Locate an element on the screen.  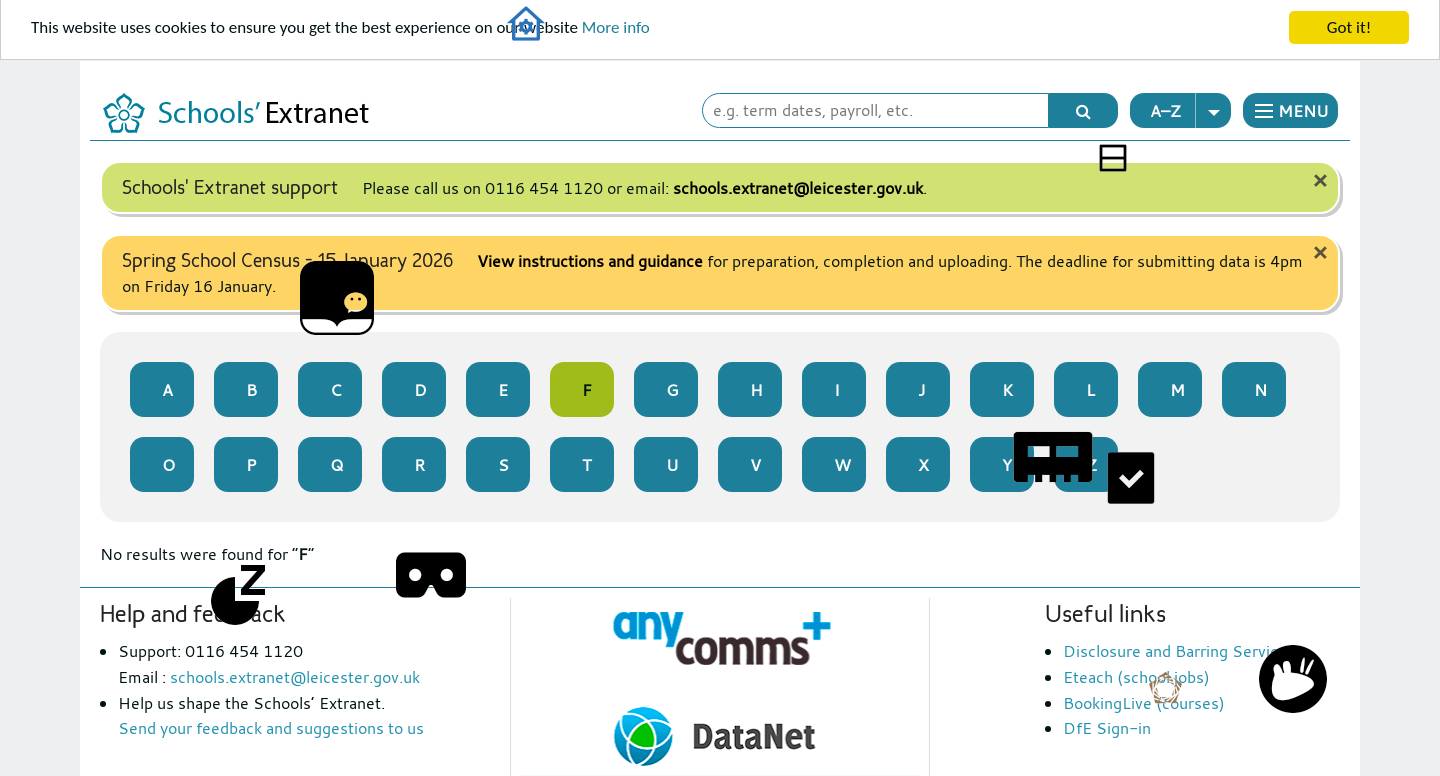
switch to horizontal row layout is located at coordinates (1113, 158).